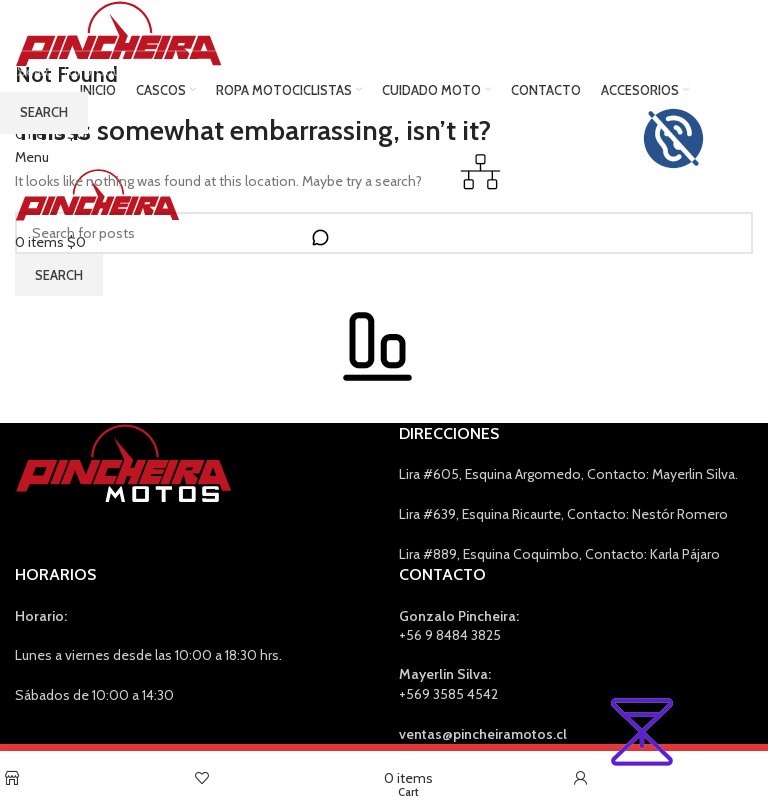 The height and width of the screenshot is (806, 768). What do you see at coordinates (642, 732) in the screenshot?
I see `indicates a process is in progress` at bounding box center [642, 732].